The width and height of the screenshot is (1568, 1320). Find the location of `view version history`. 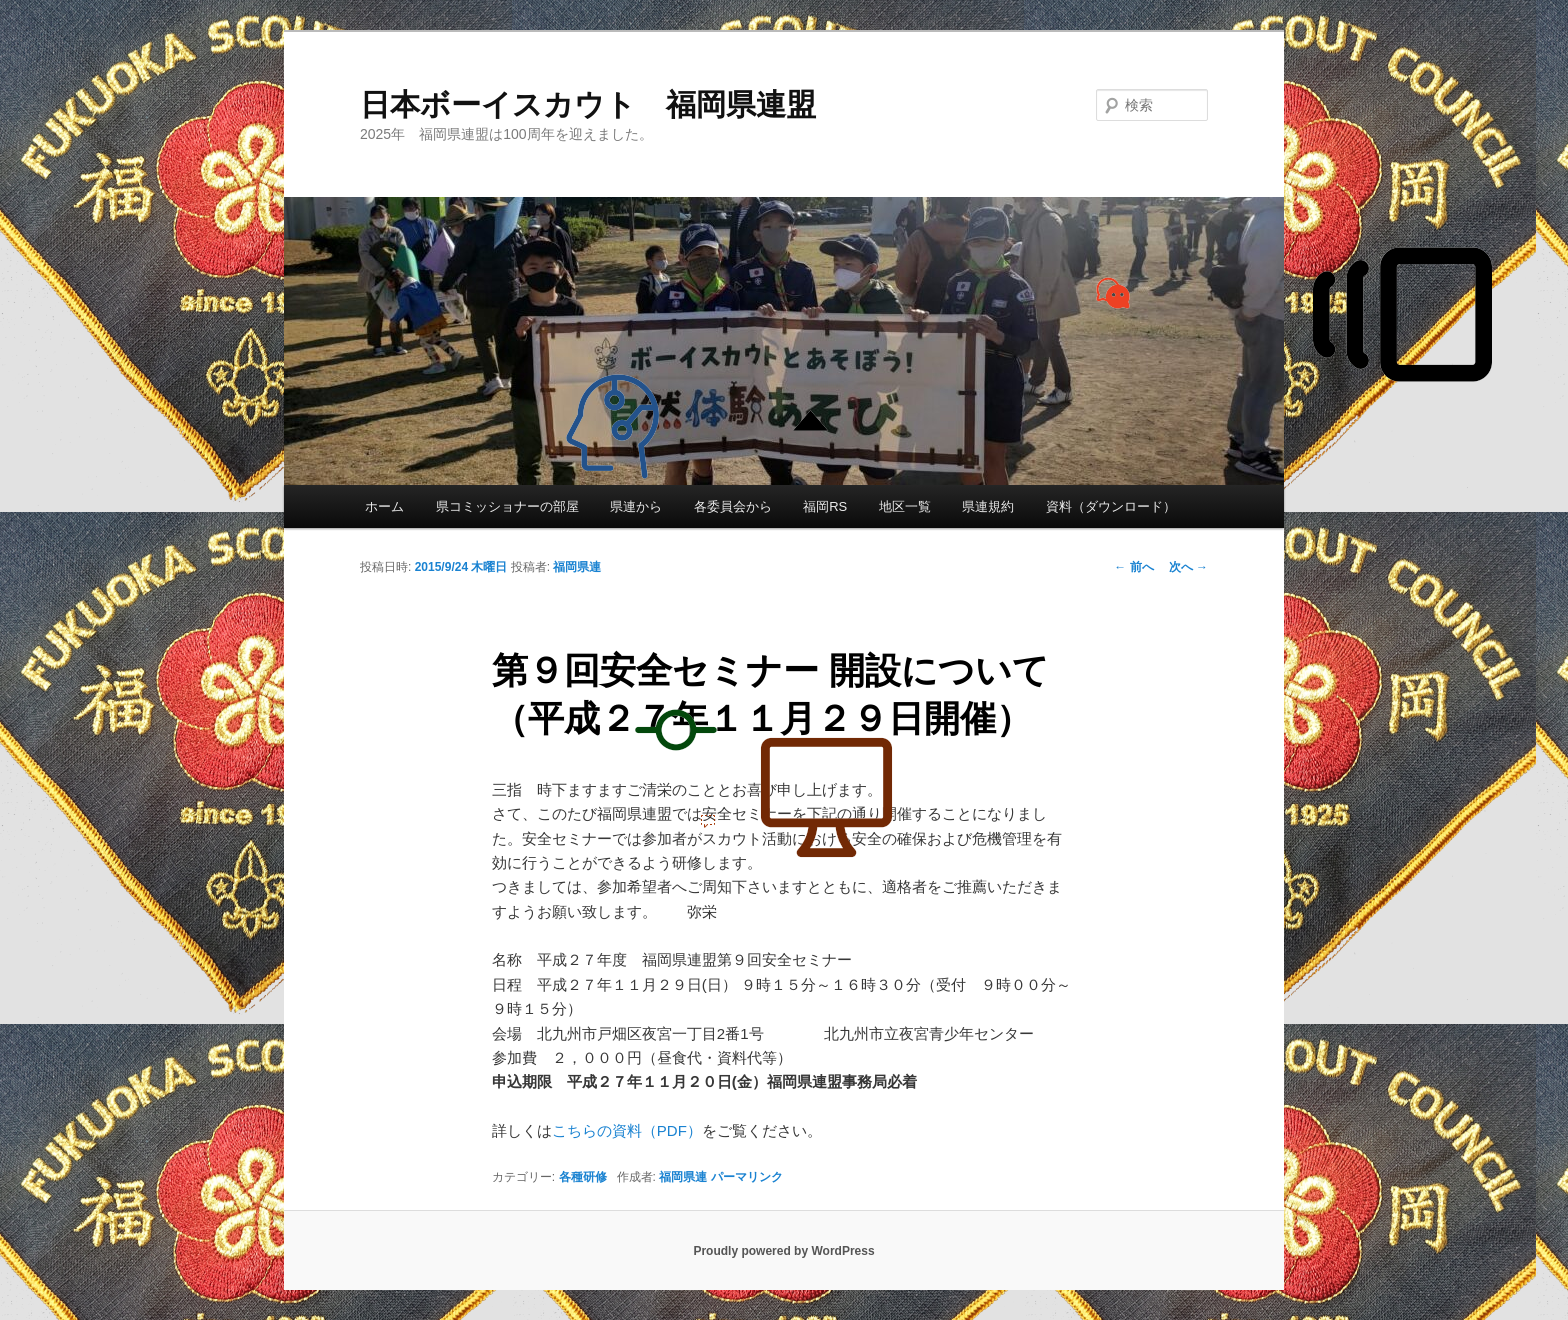

view version history is located at coordinates (1402, 314).